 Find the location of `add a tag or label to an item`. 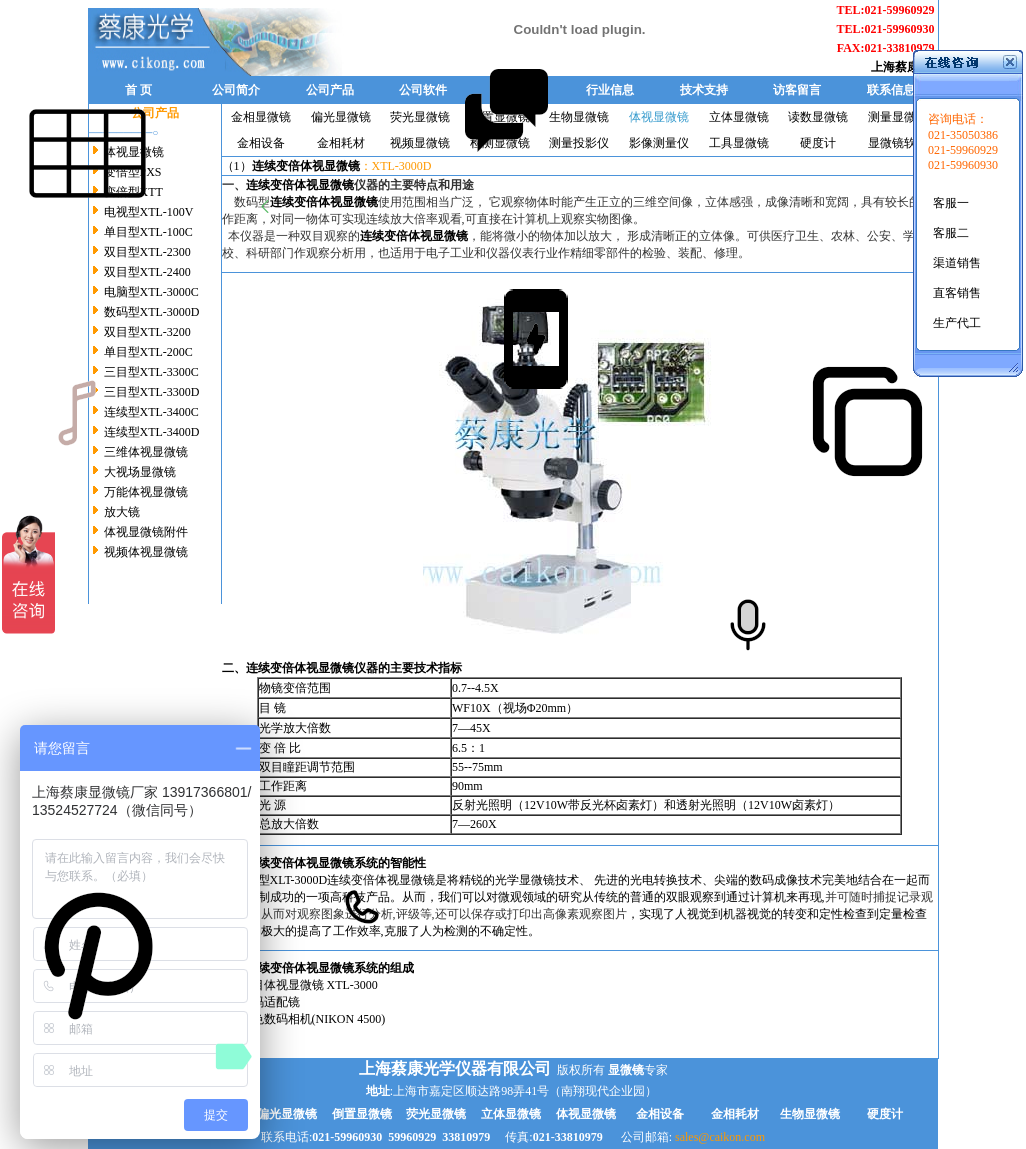

add a tag or label to an item is located at coordinates (232, 1056).